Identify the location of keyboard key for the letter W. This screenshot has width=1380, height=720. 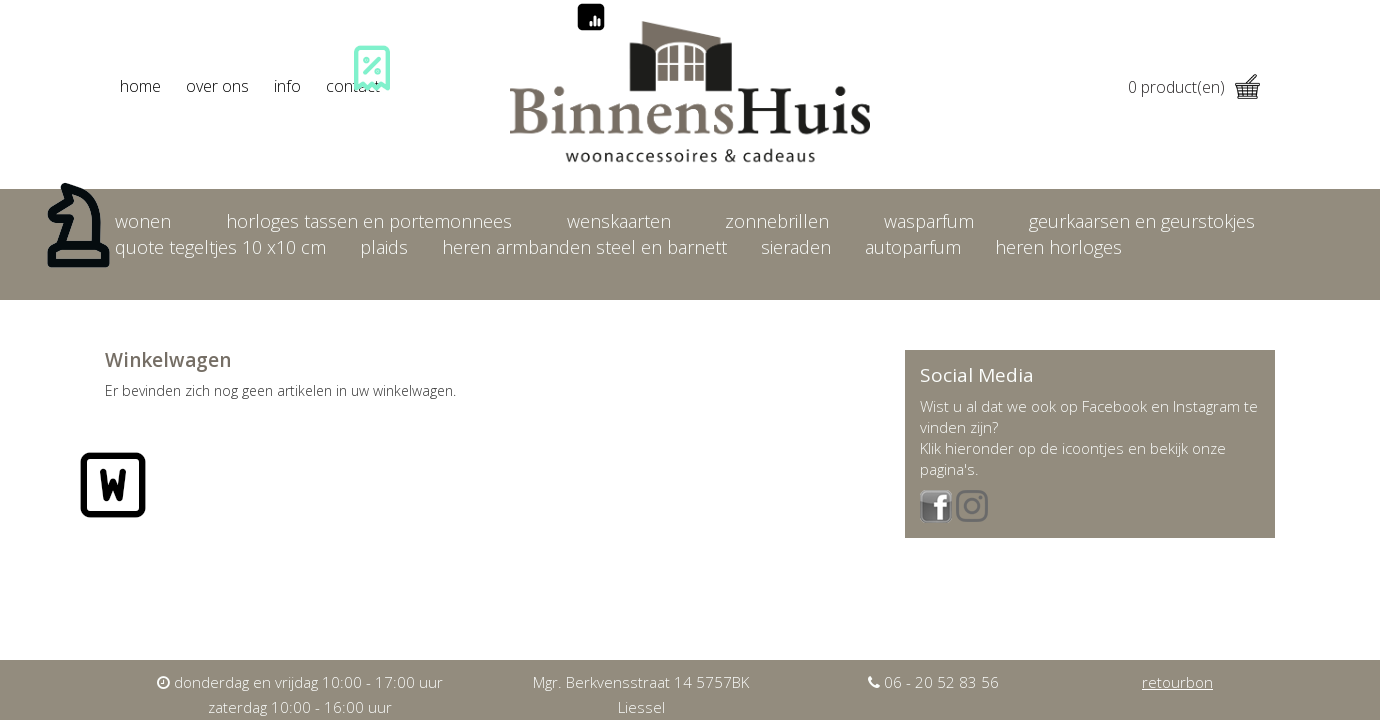
(113, 485).